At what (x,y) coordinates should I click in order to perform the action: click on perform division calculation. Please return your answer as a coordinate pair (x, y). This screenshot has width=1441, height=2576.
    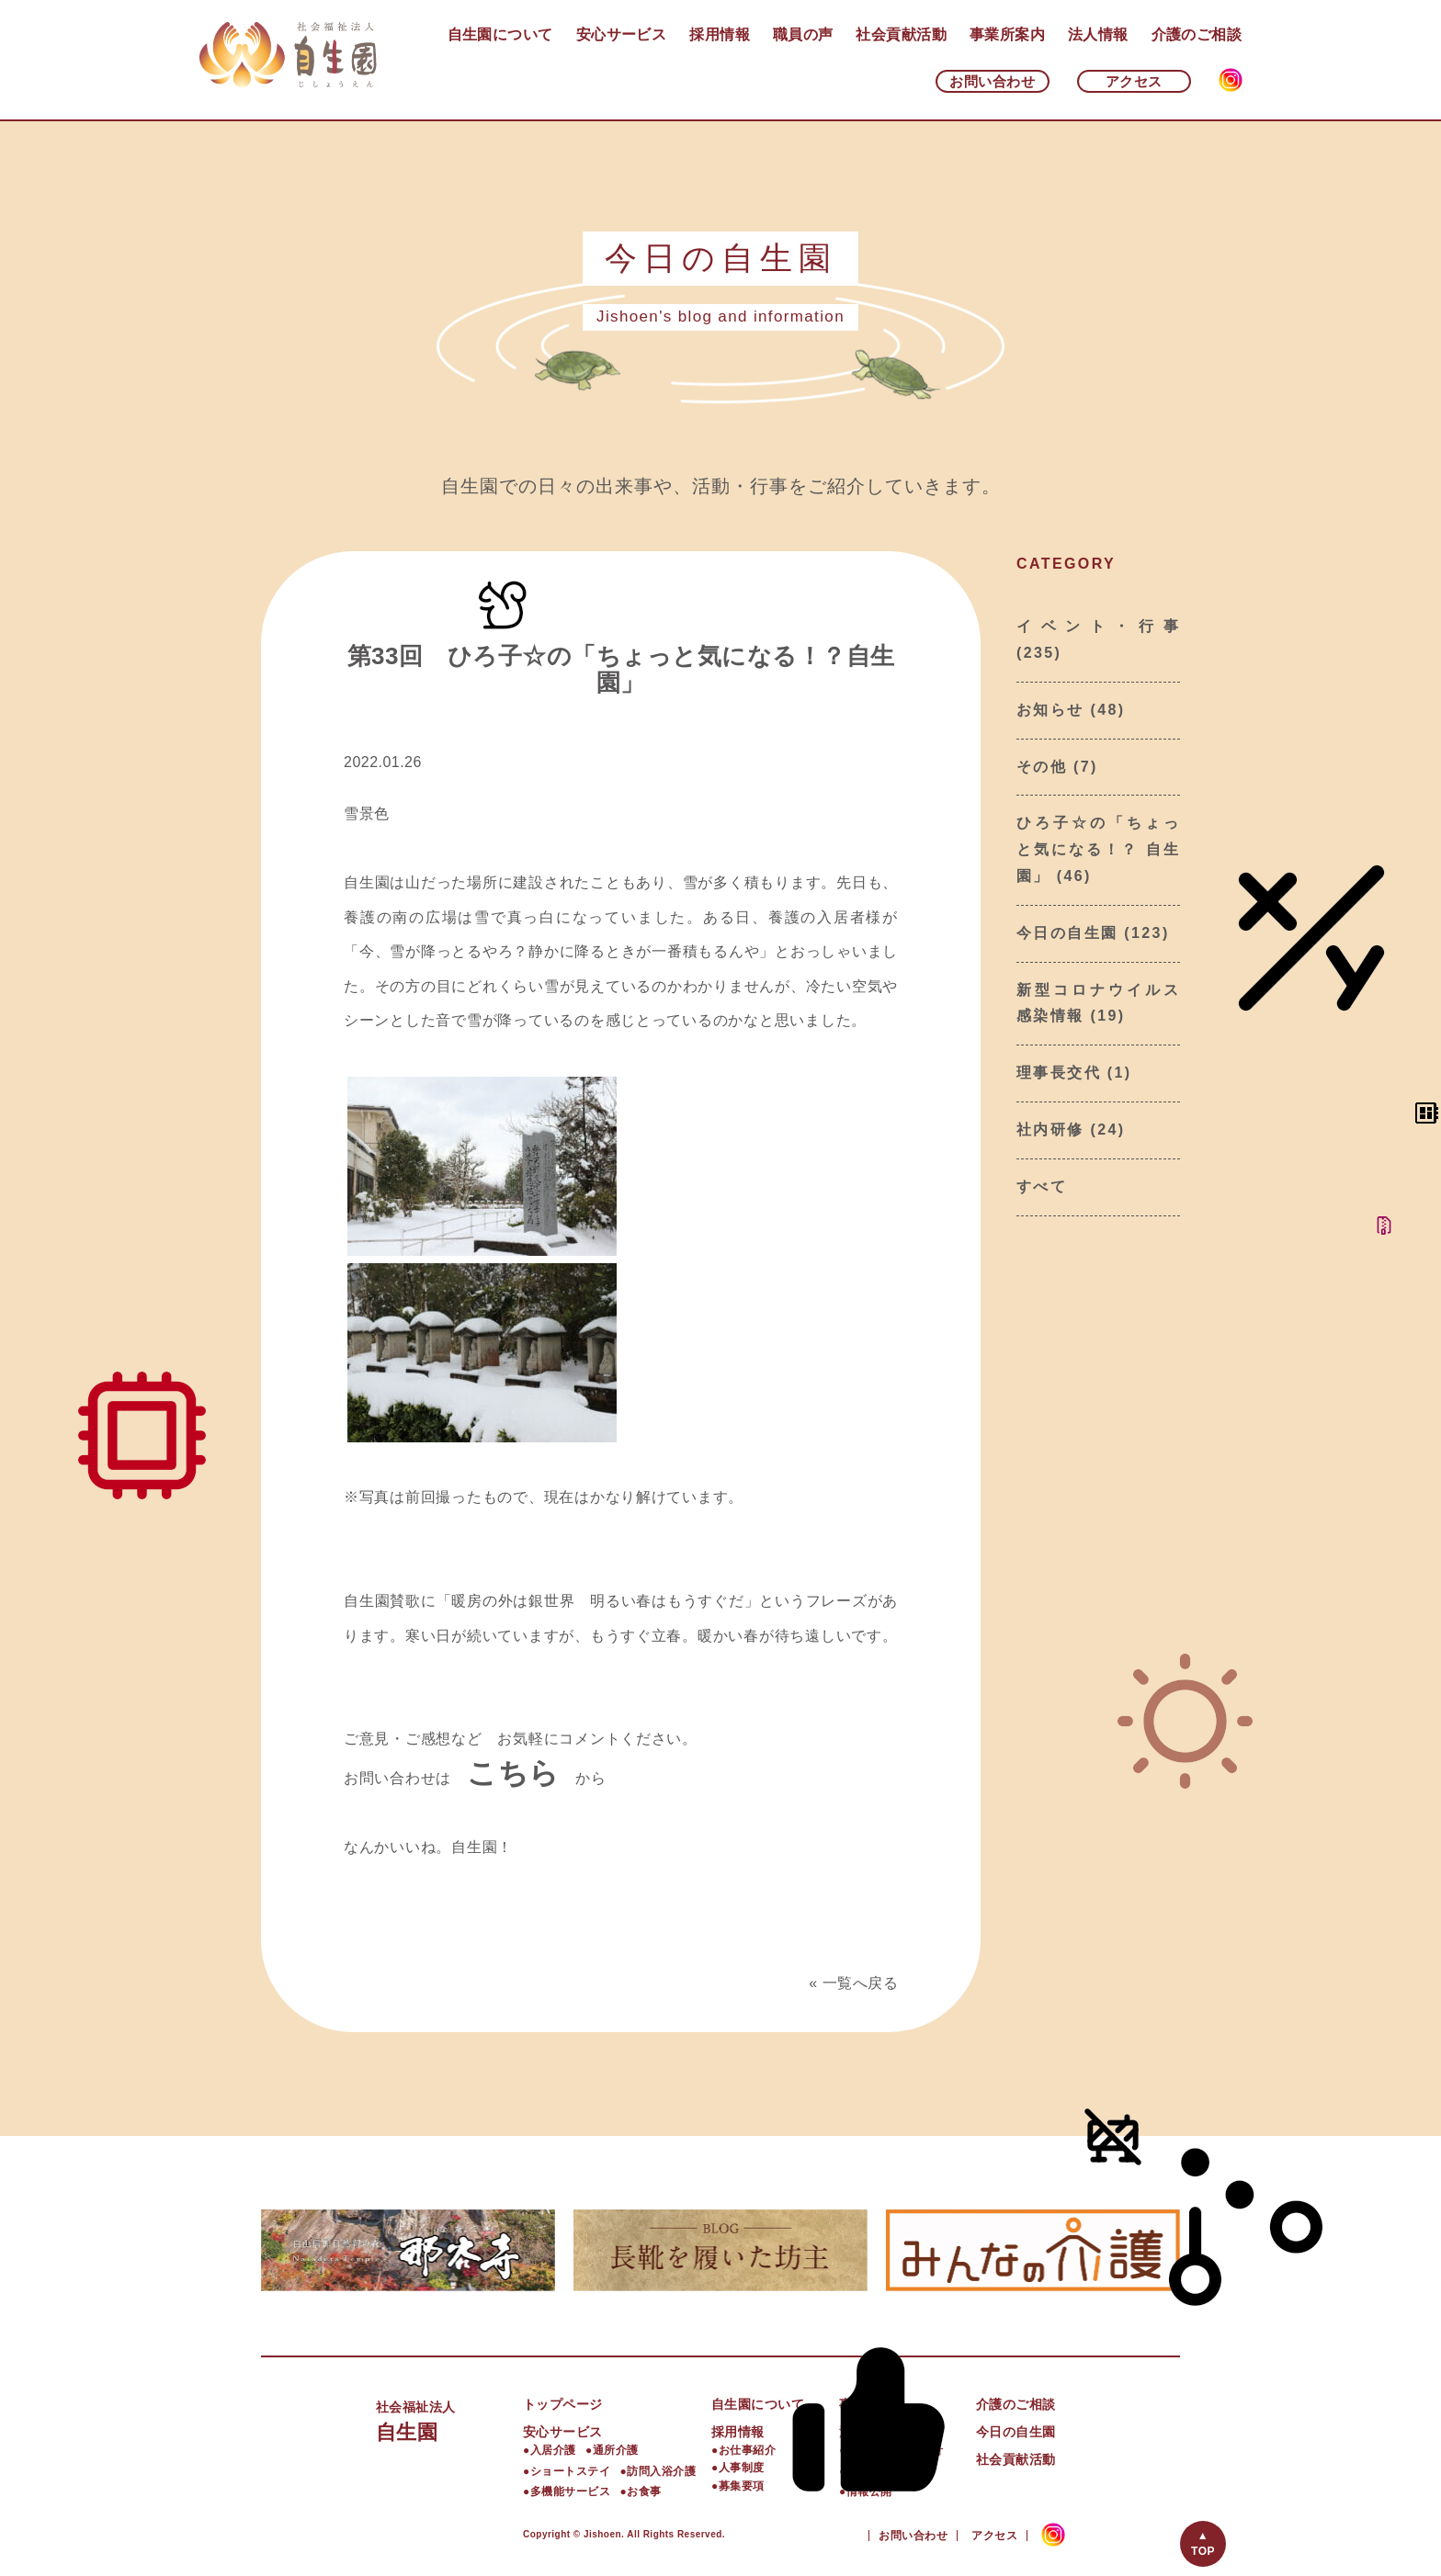
    Looking at the image, I should click on (1311, 938).